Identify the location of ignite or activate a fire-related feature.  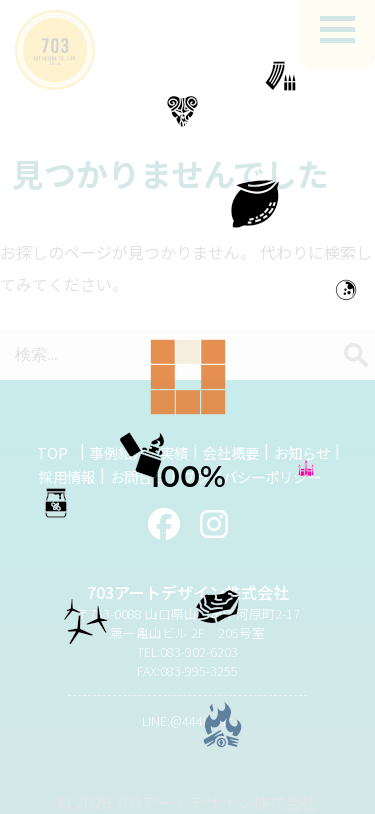
(142, 455).